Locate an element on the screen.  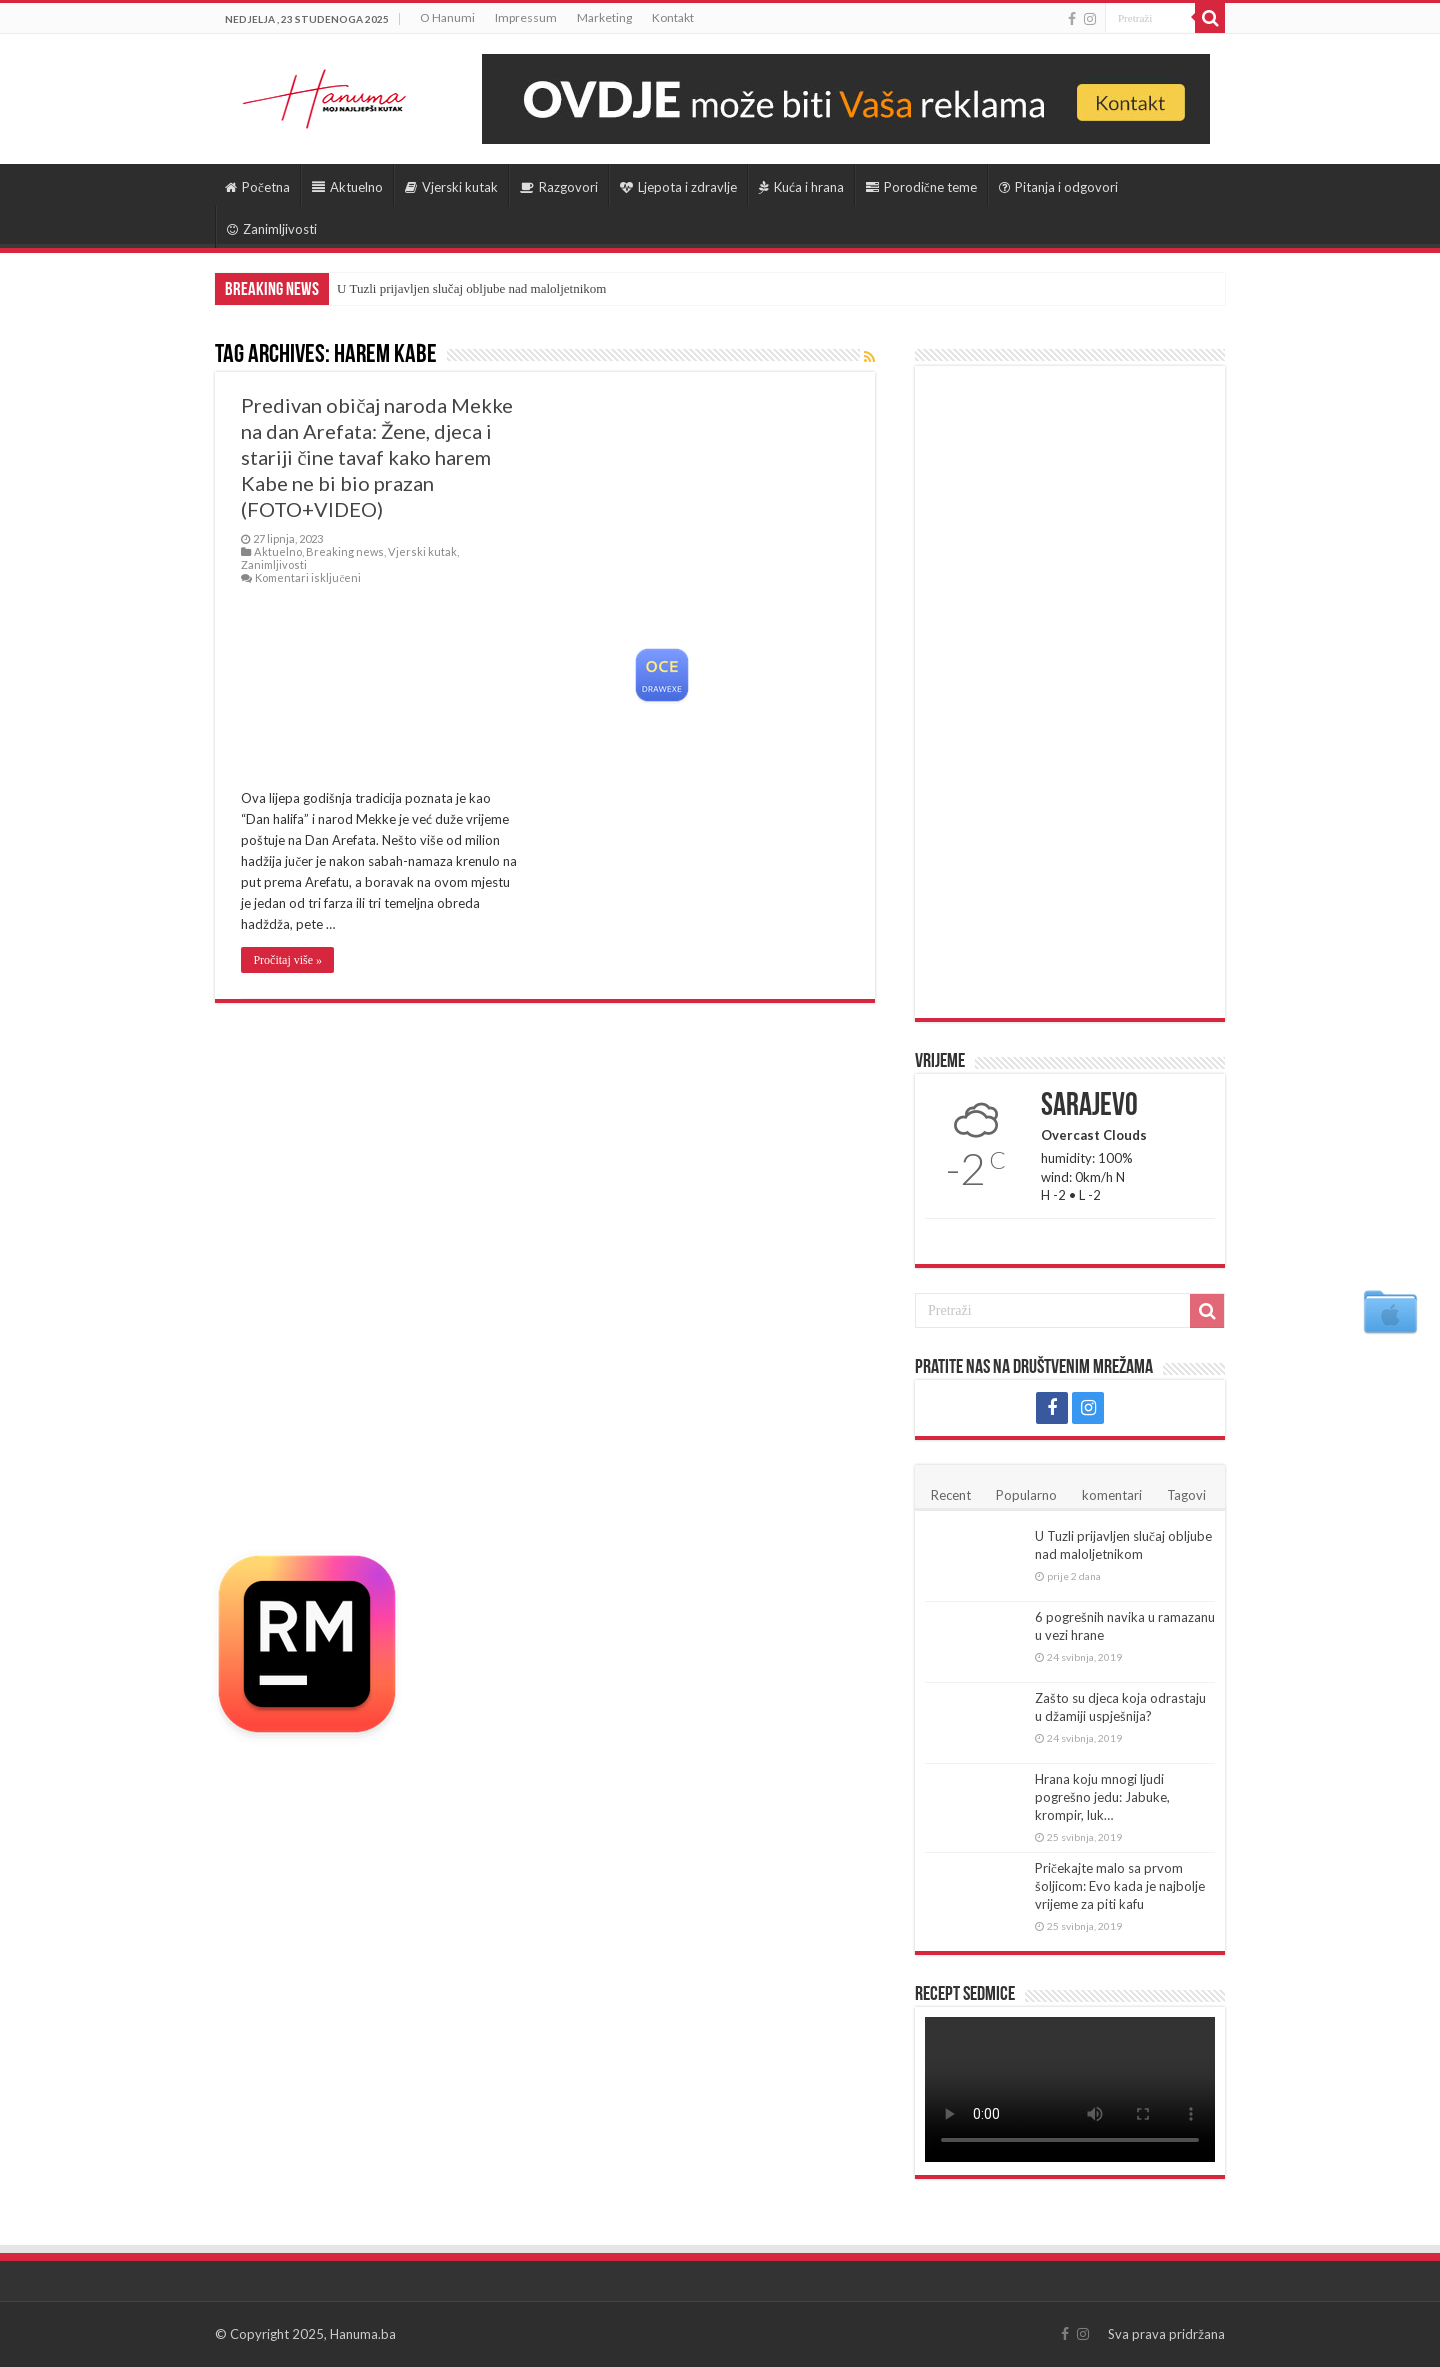
open RubyMine IDE is located at coordinates (307, 1644).